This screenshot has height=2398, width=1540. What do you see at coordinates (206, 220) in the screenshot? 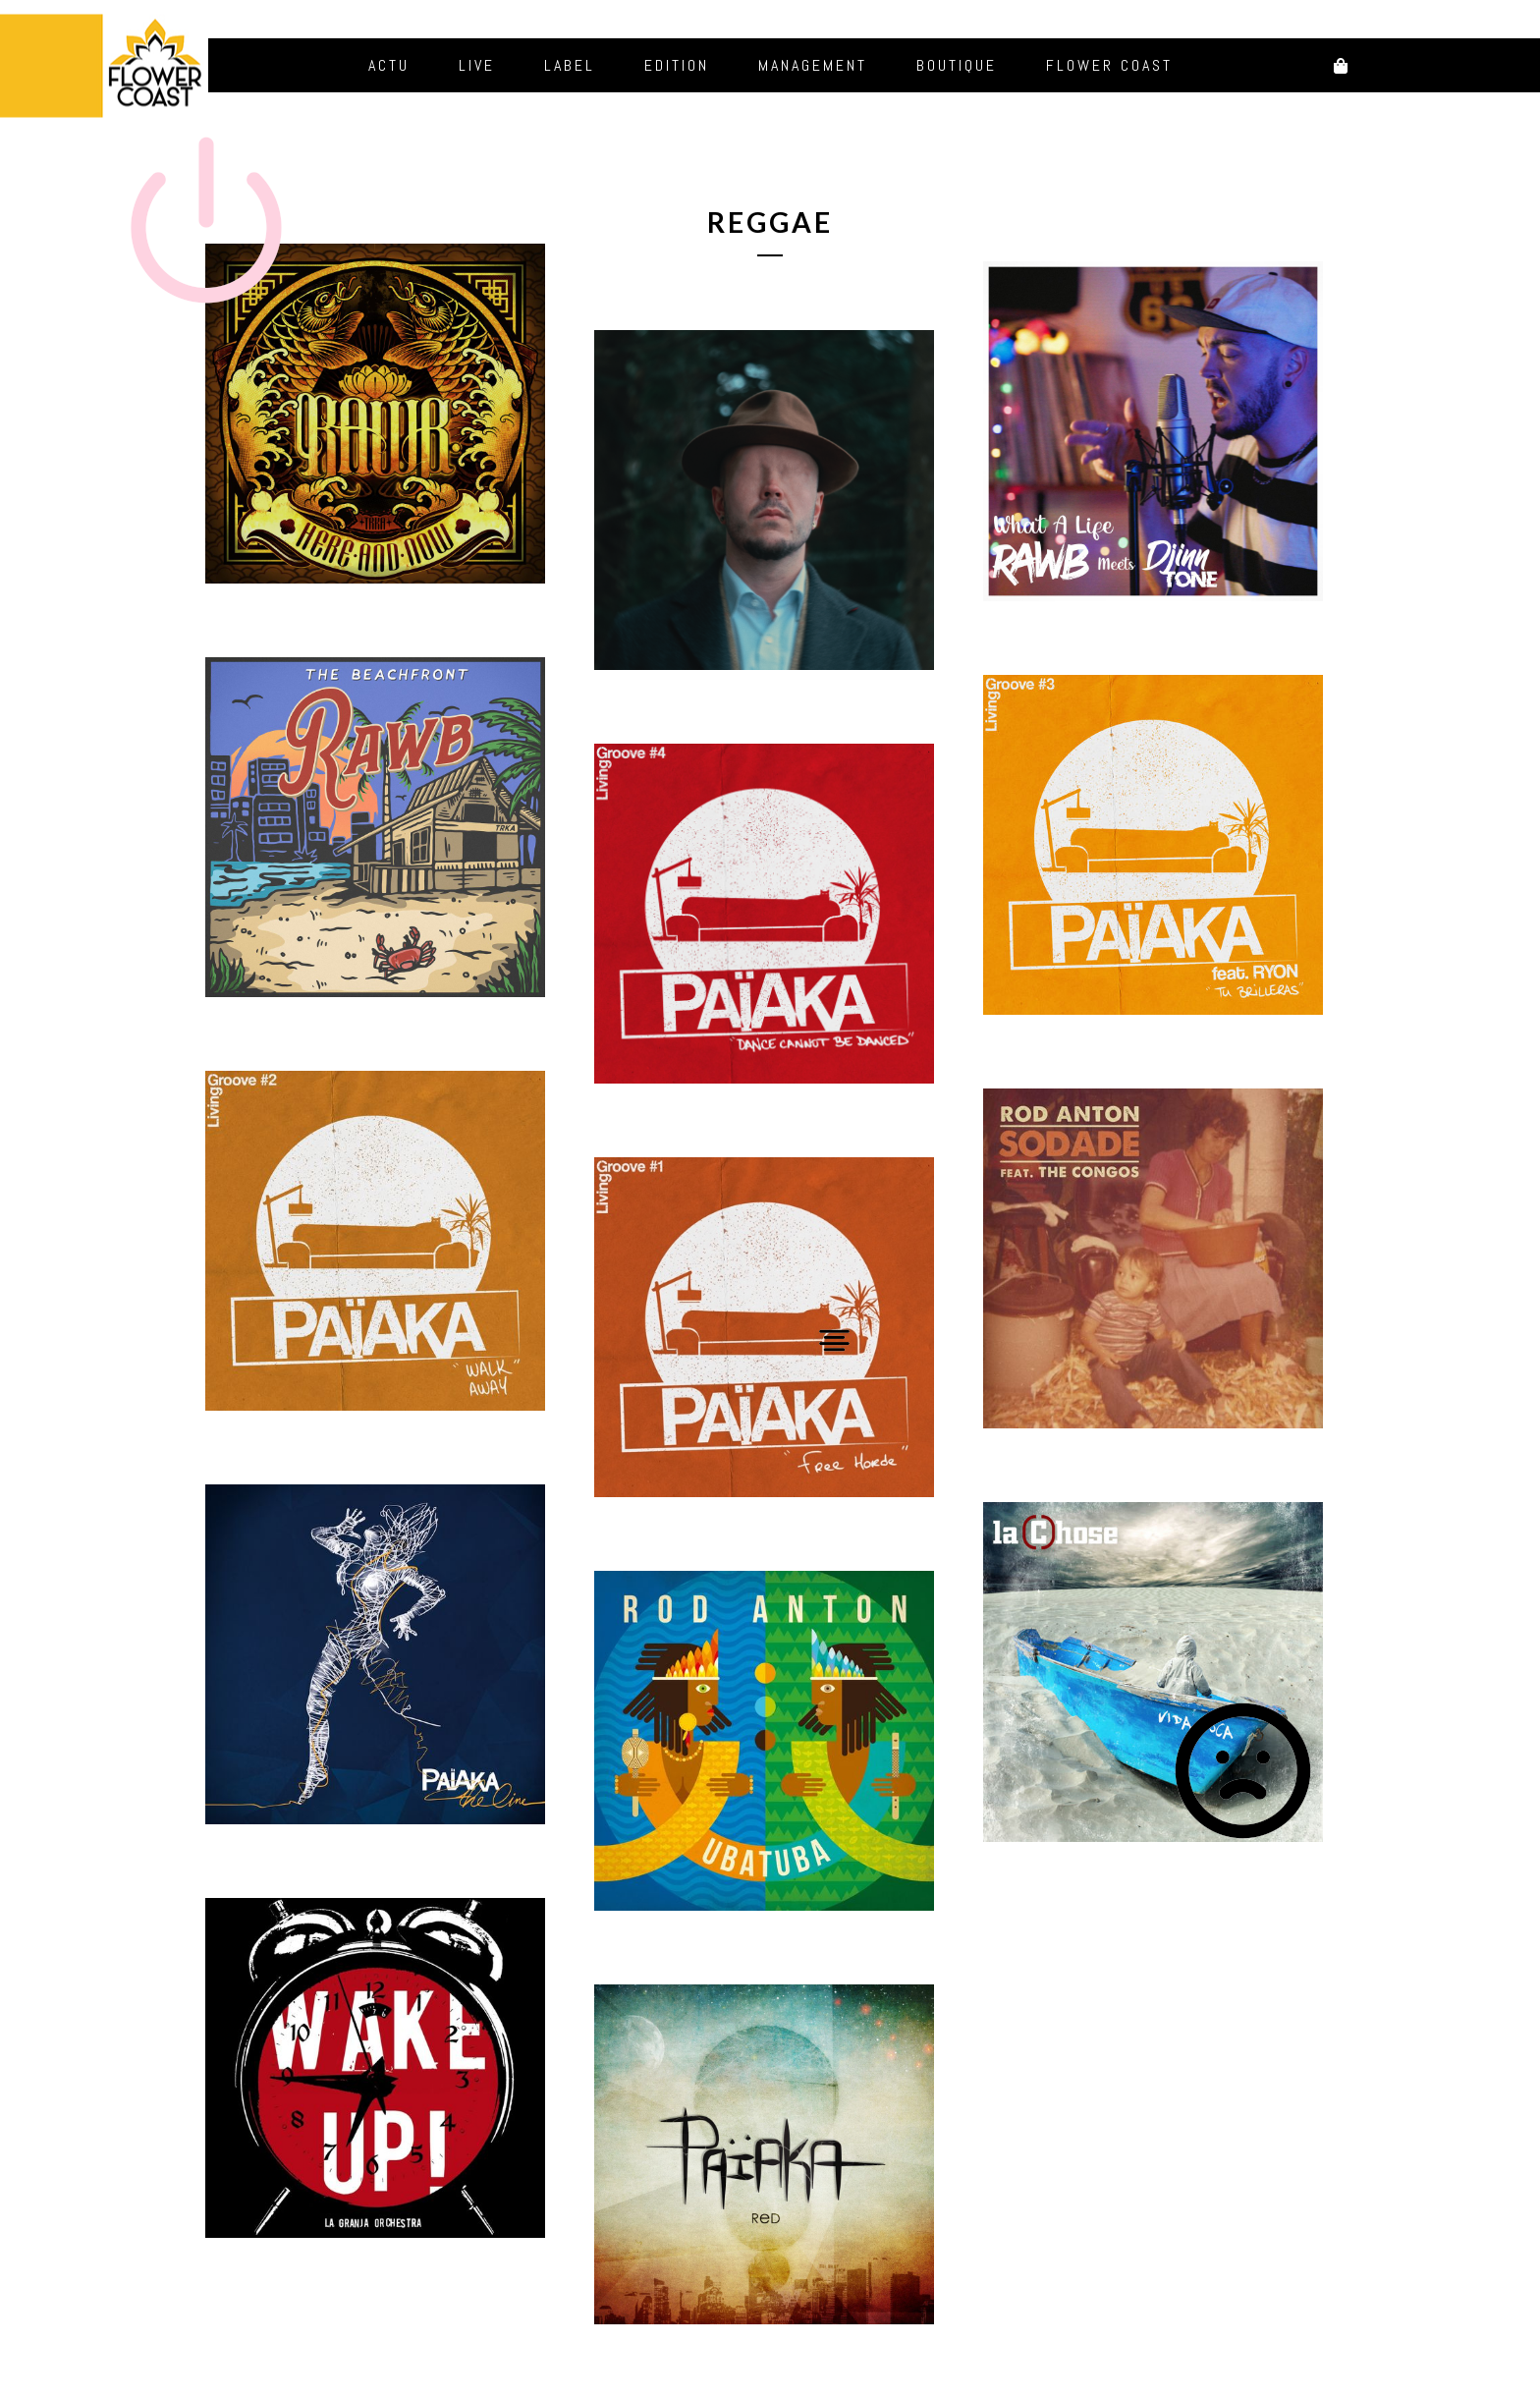
I see `turn device on or off` at bounding box center [206, 220].